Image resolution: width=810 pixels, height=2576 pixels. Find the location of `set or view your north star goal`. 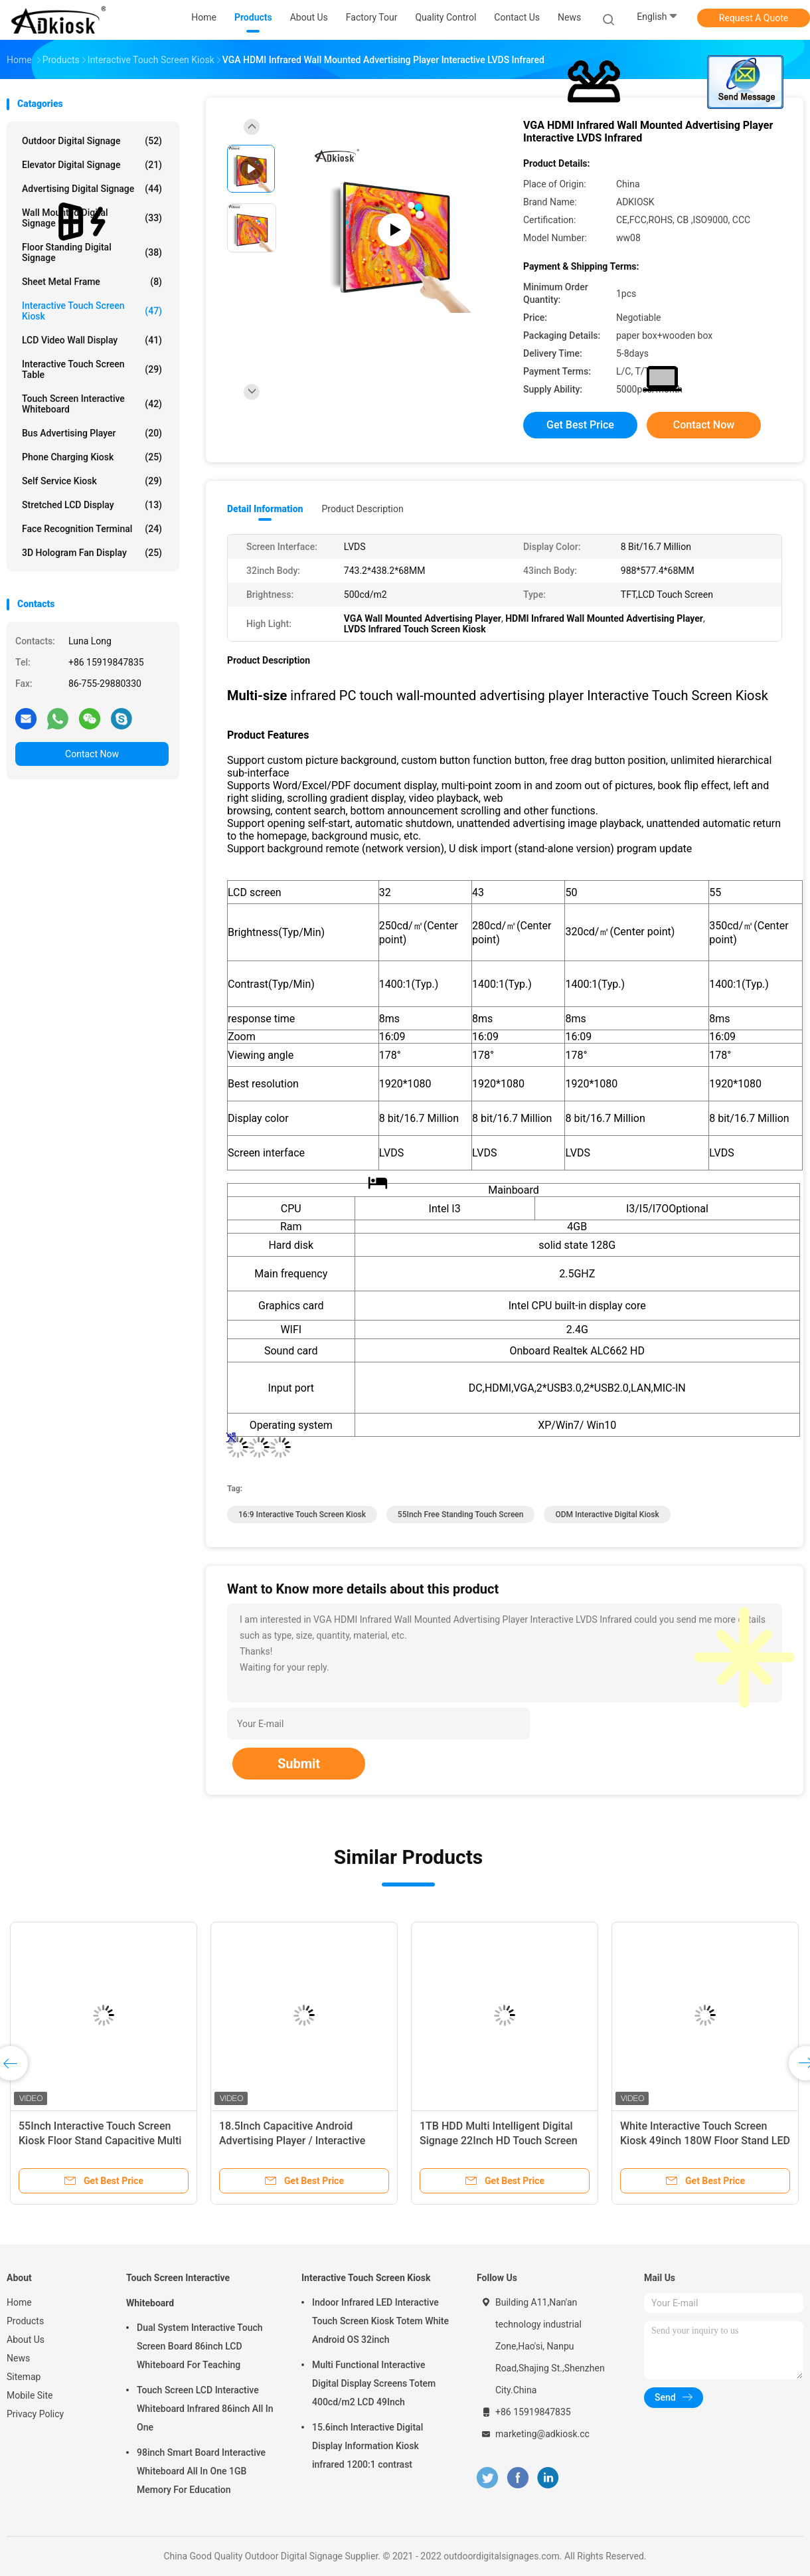

set or view your north star goal is located at coordinates (744, 1657).